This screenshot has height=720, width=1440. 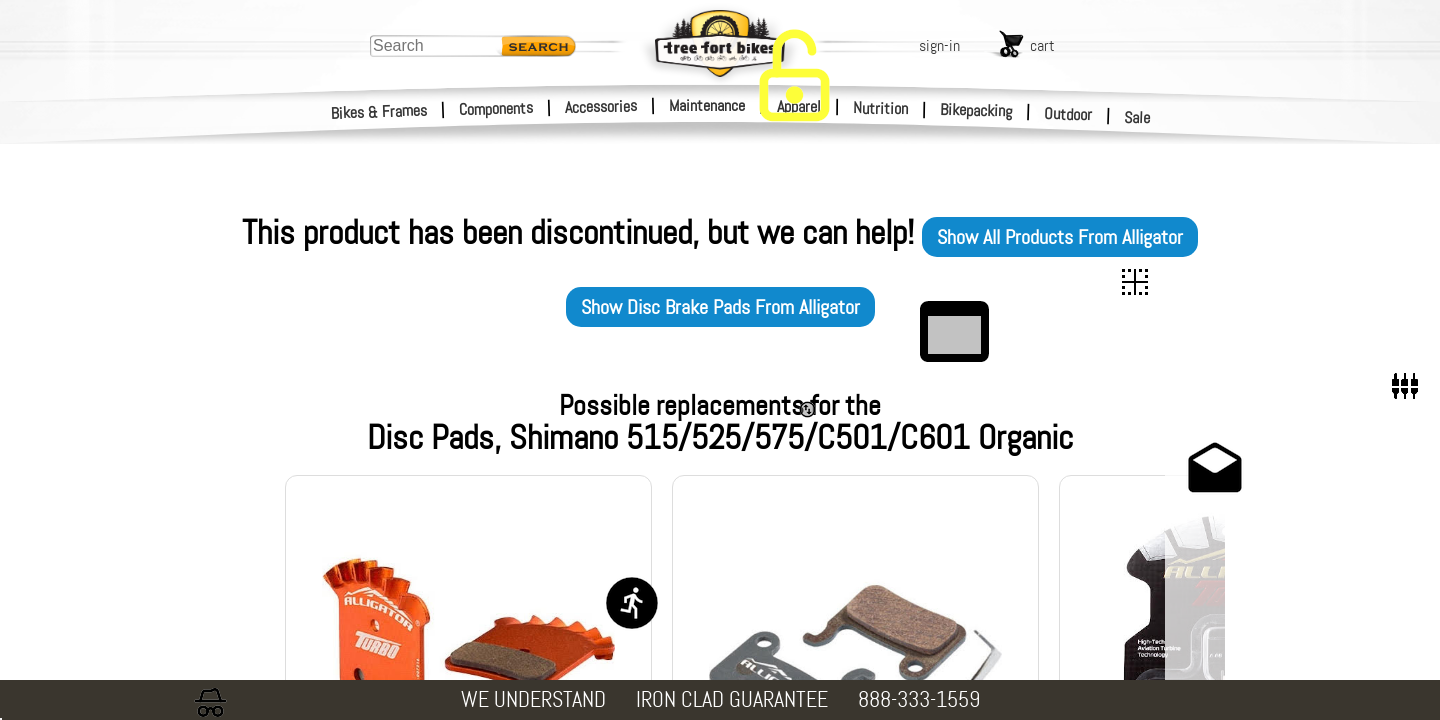 What do you see at coordinates (1215, 471) in the screenshot?
I see `view your draft messages` at bounding box center [1215, 471].